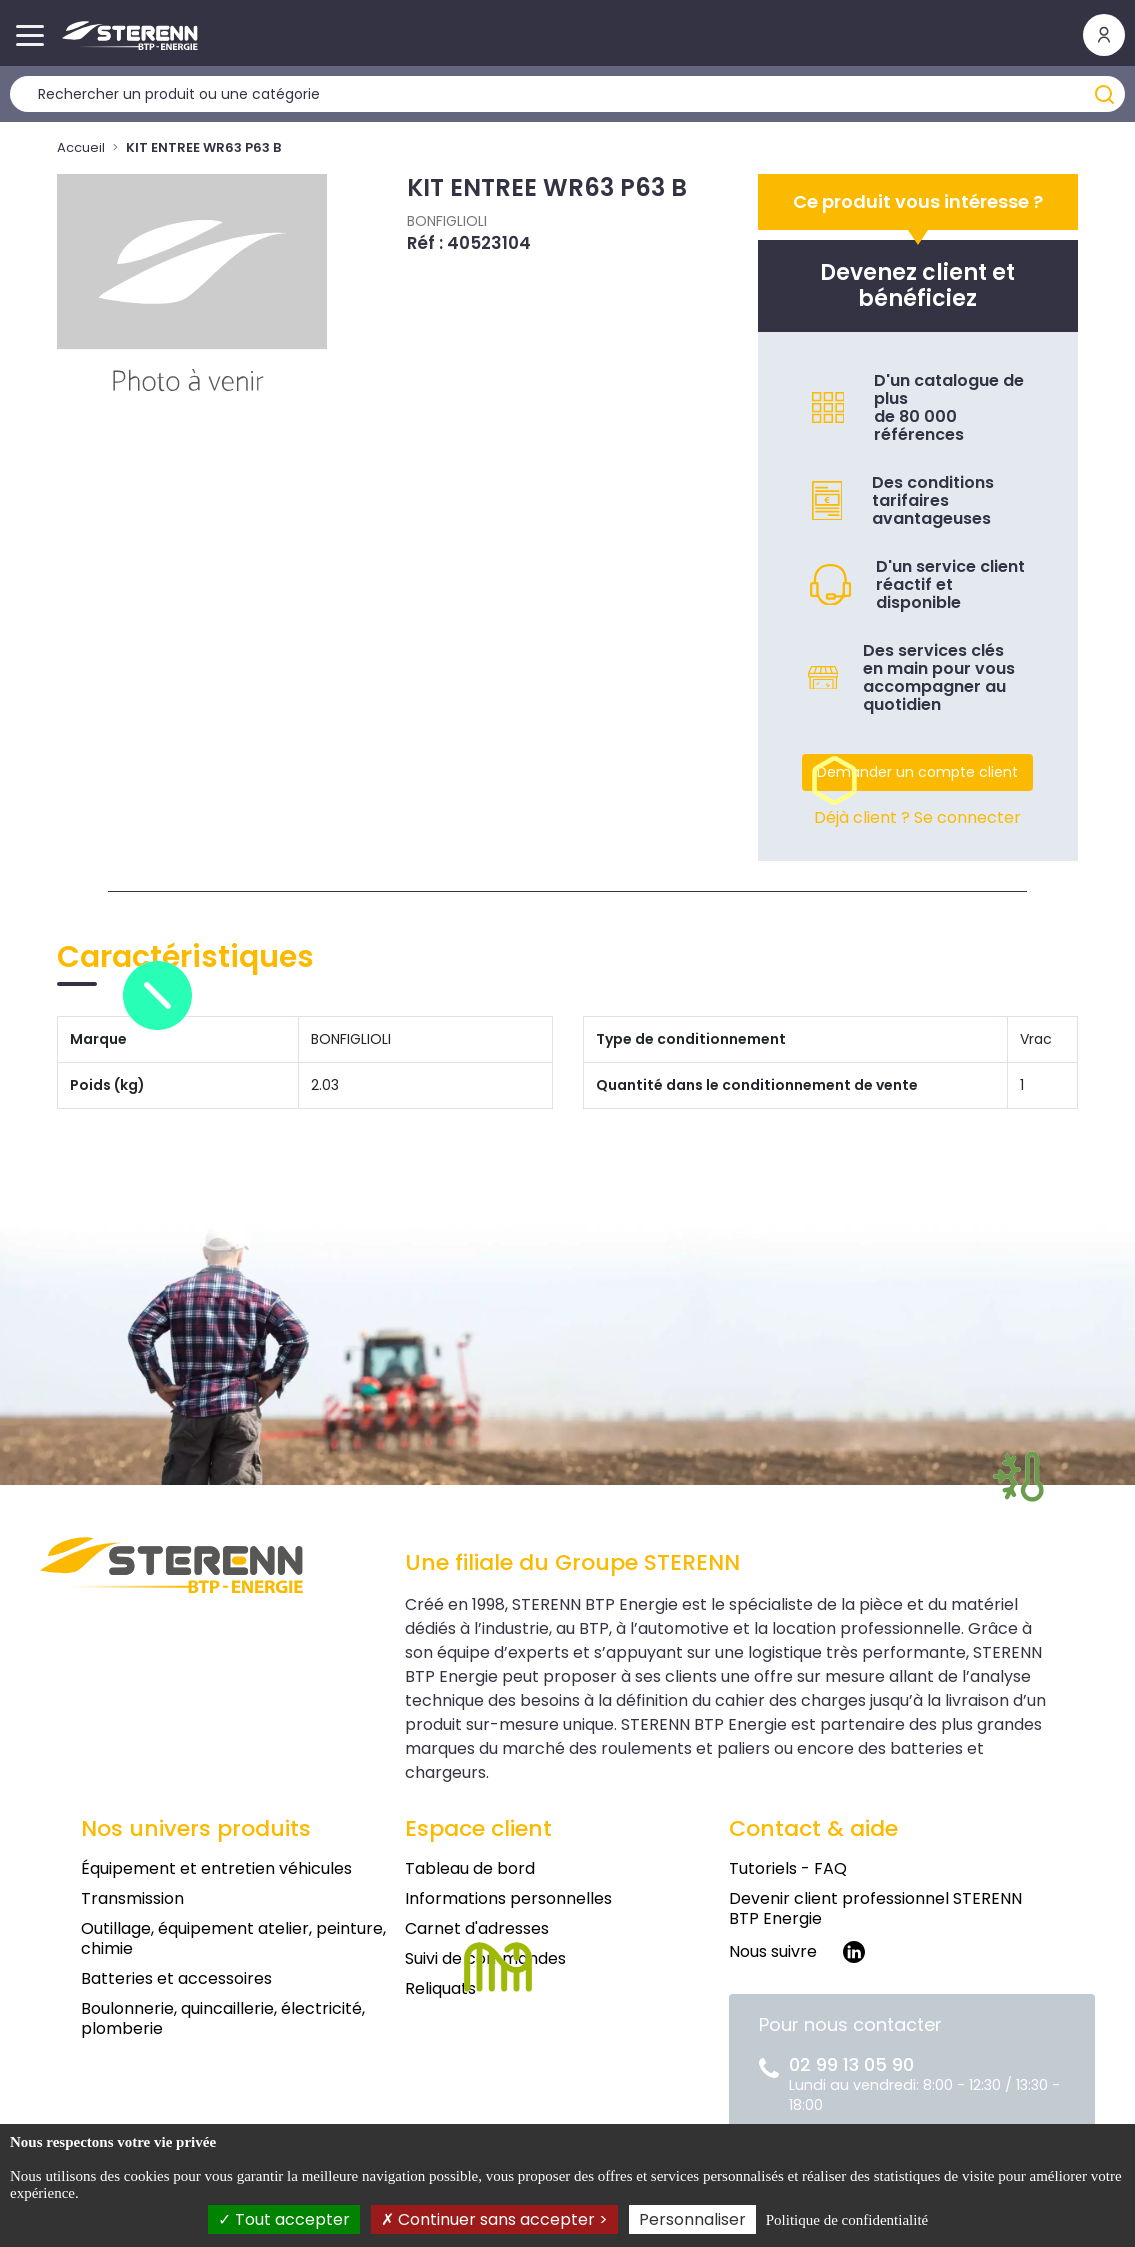 The height and width of the screenshot is (2247, 1135). Describe the element at coordinates (834, 780) in the screenshot. I see `indicates a hexagonal shape or geometric element` at that location.